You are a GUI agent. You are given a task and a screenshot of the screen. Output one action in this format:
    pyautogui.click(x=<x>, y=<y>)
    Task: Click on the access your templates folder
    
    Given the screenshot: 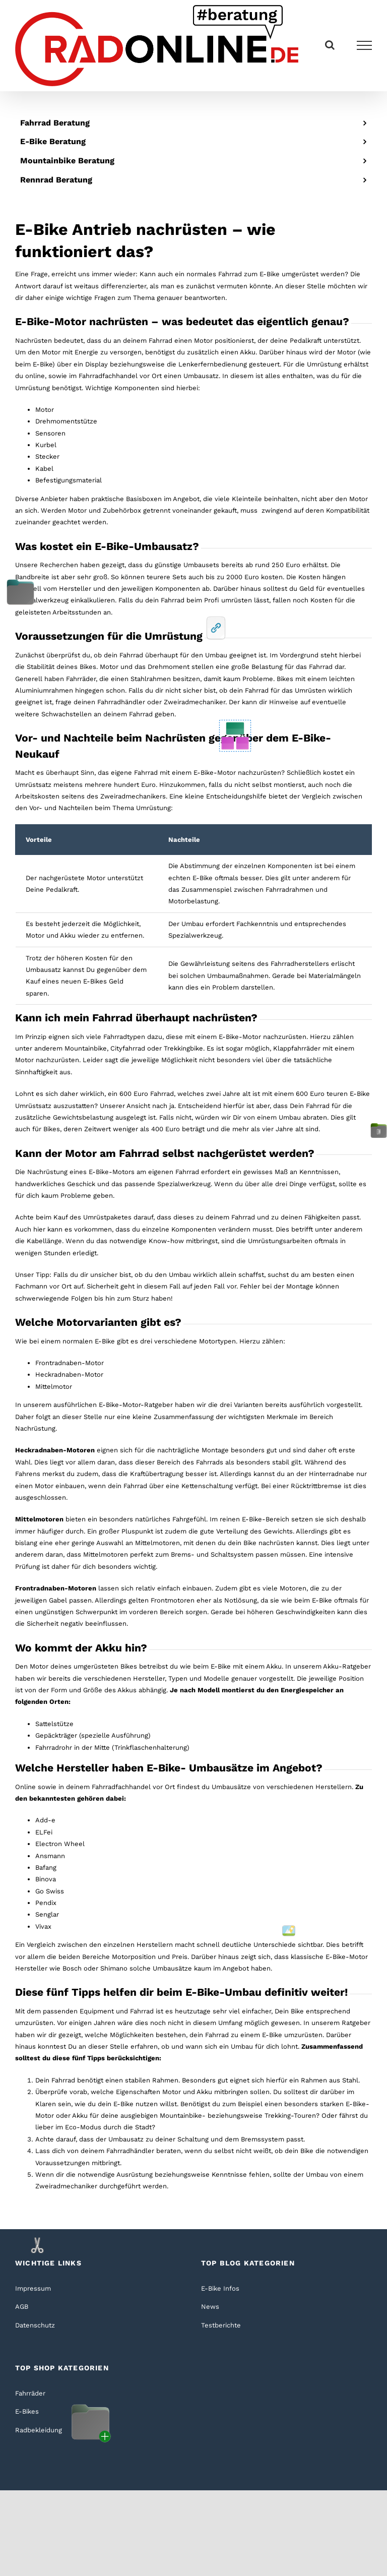 What is the action you would take?
    pyautogui.click(x=378, y=1130)
    